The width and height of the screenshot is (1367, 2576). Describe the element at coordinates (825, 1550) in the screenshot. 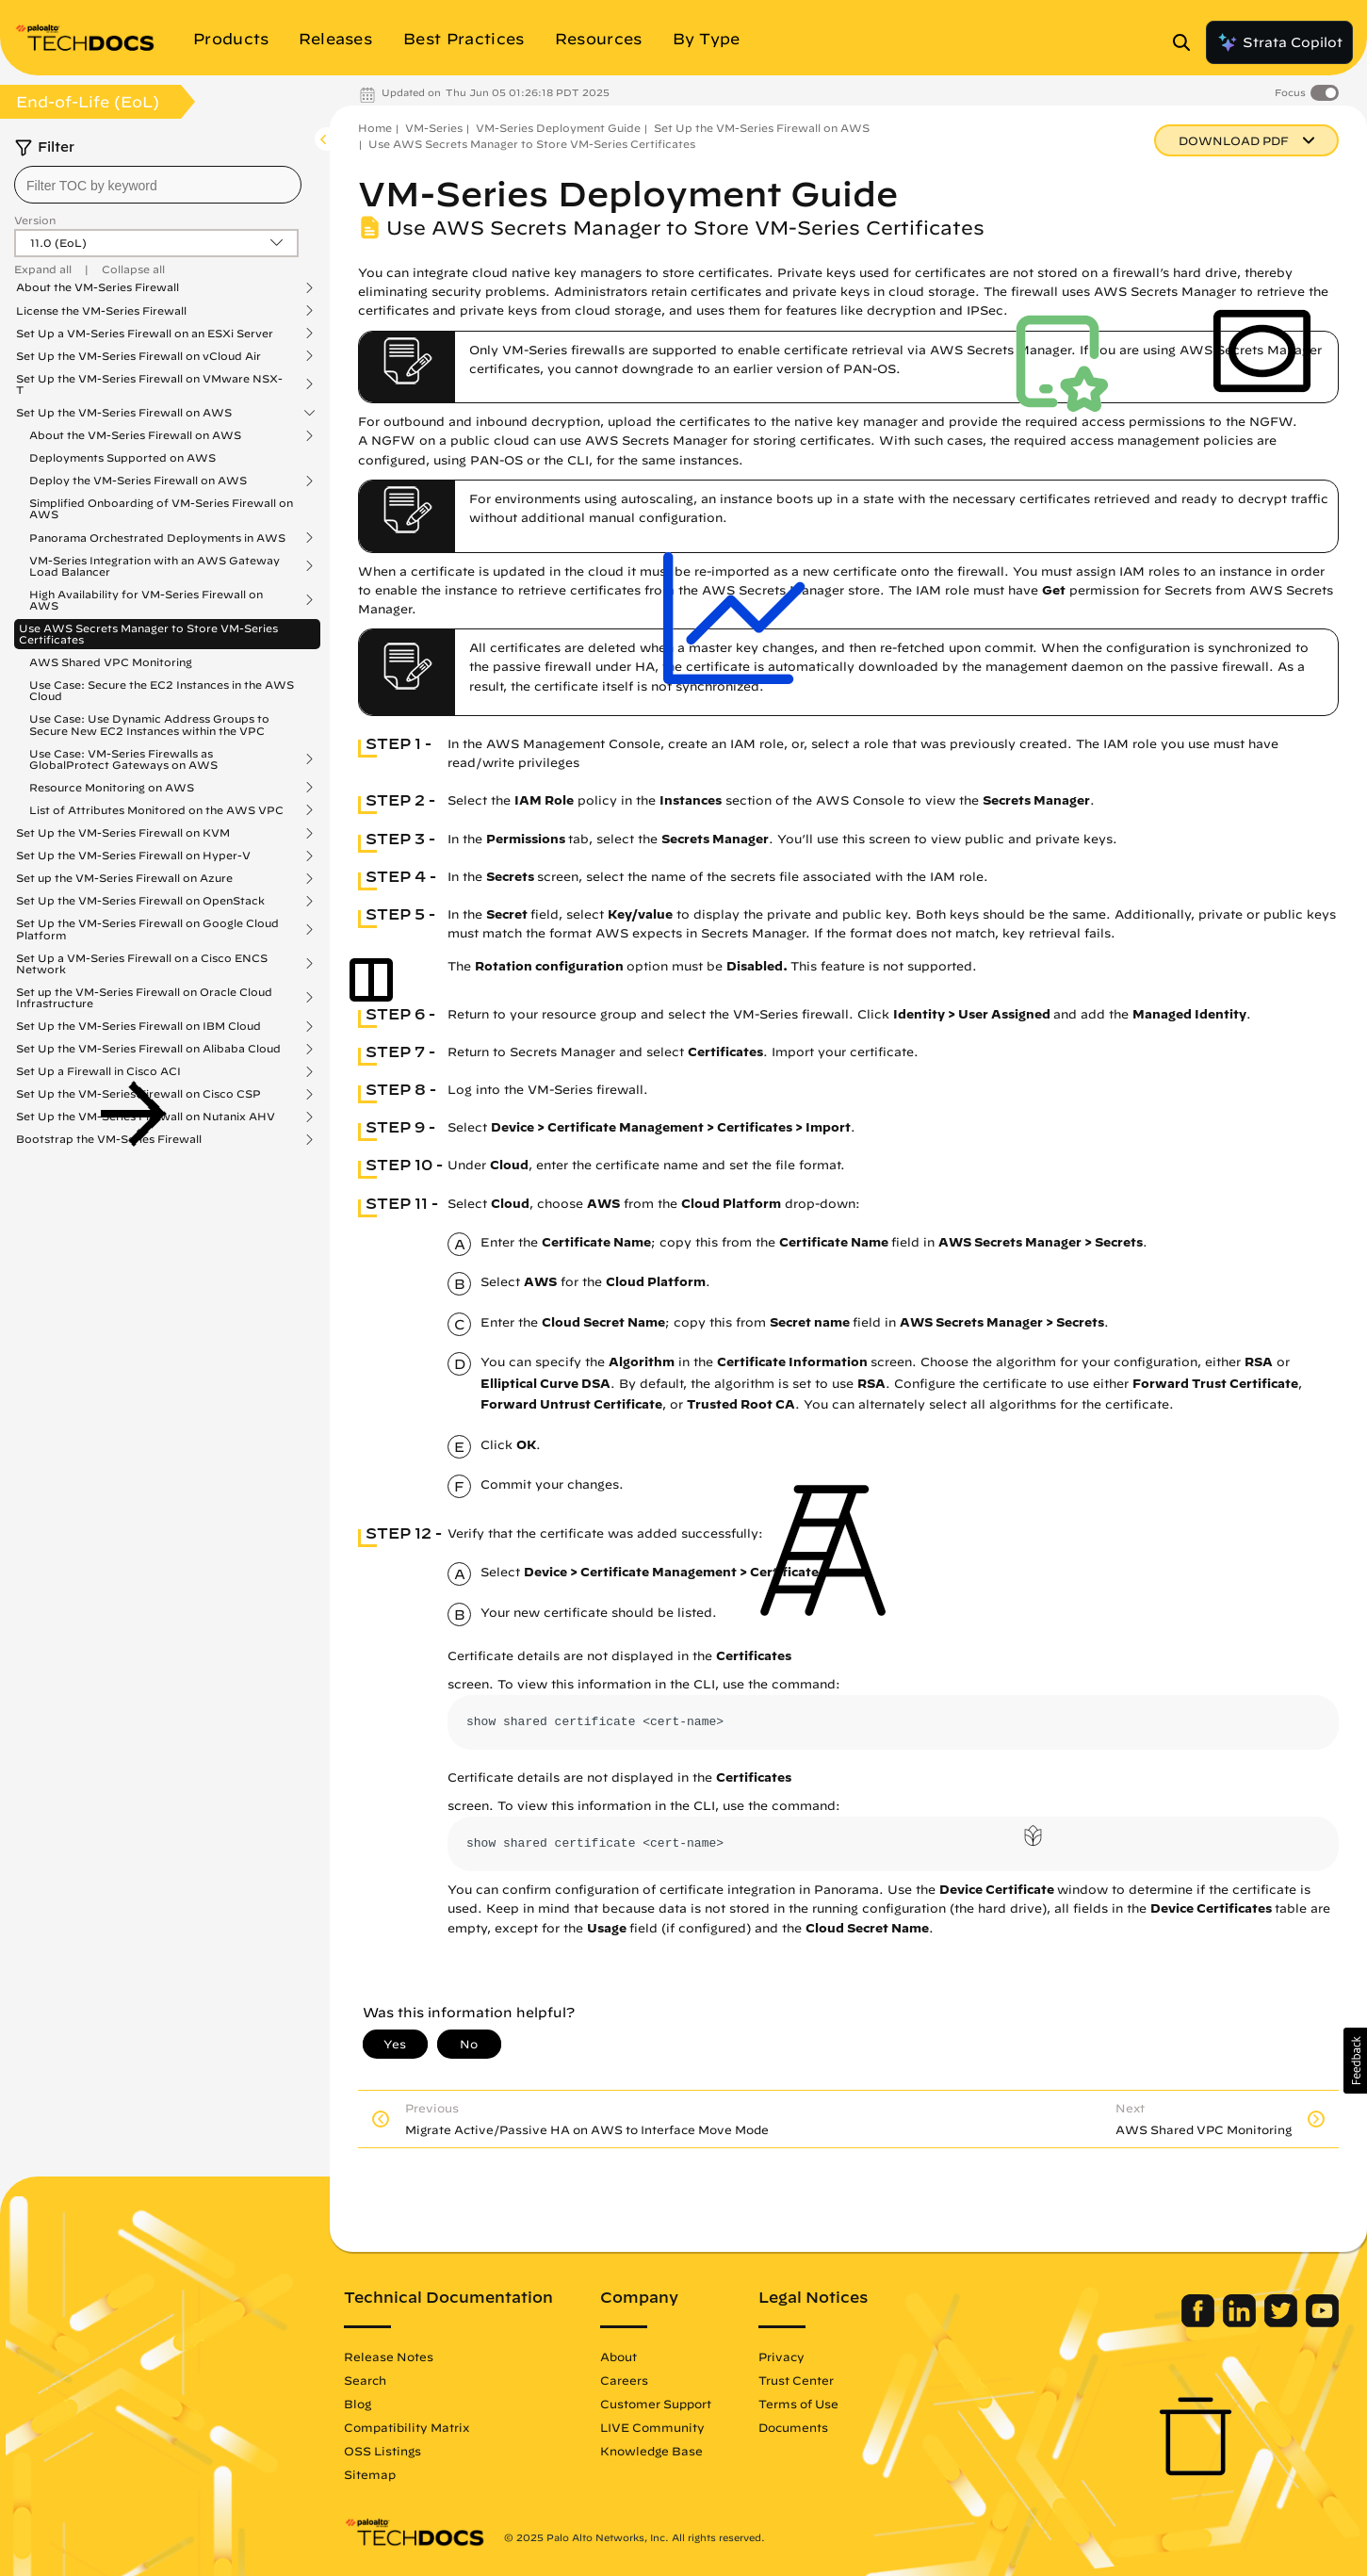

I see `access tools or equipment section` at that location.